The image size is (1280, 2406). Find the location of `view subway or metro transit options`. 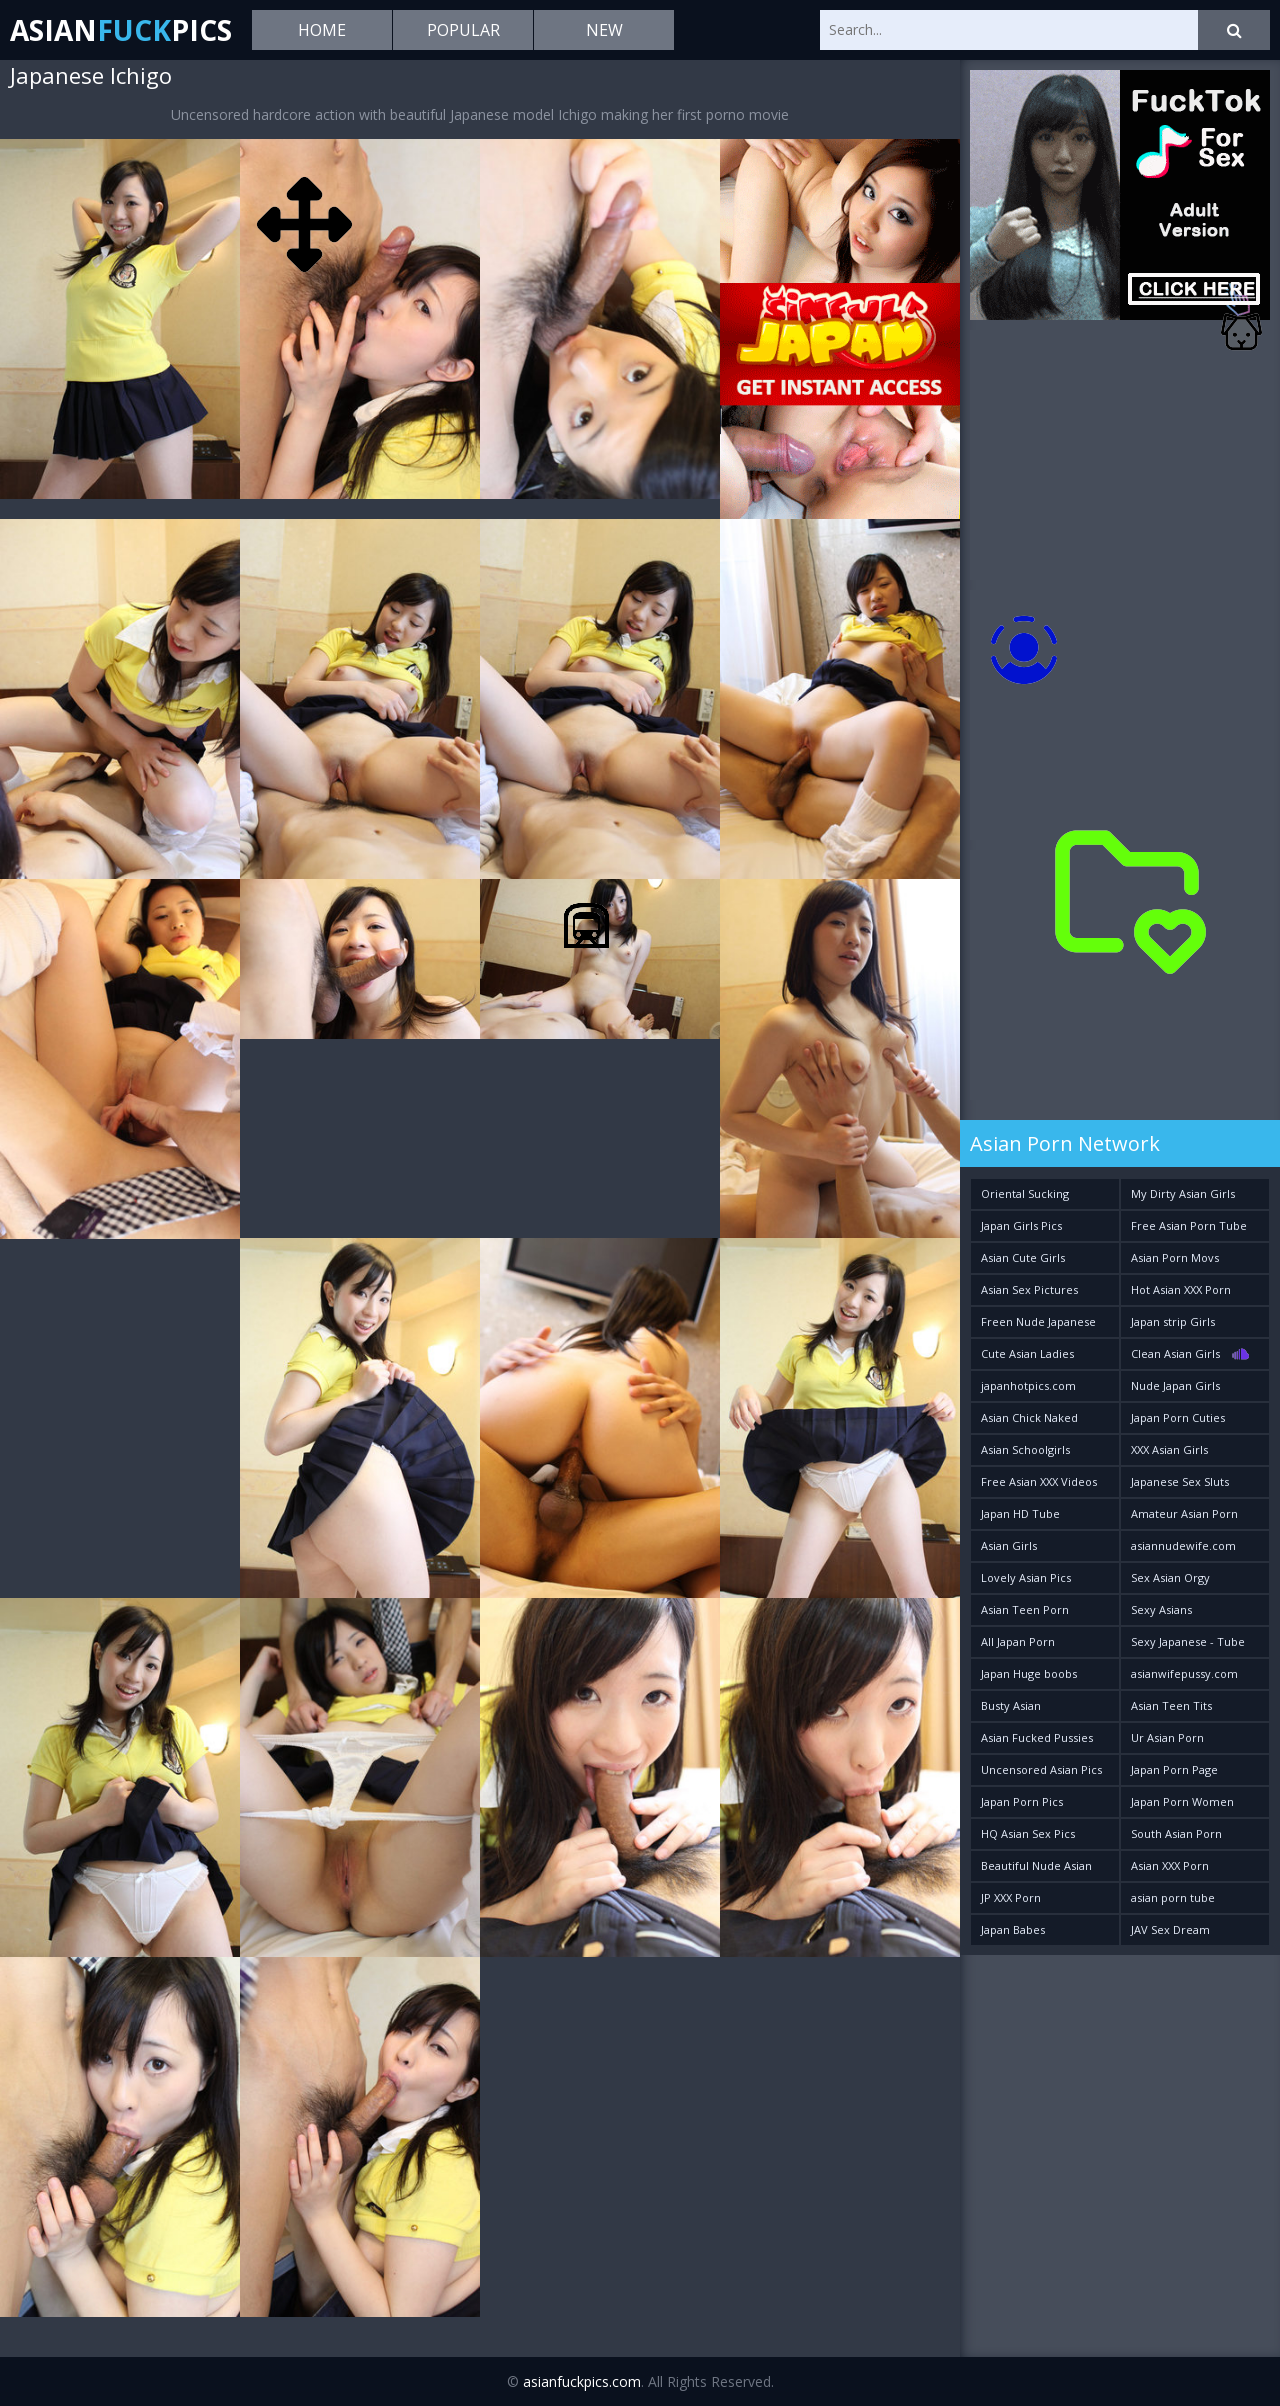

view subway or metro transit options is located at coordinates (586, 925).